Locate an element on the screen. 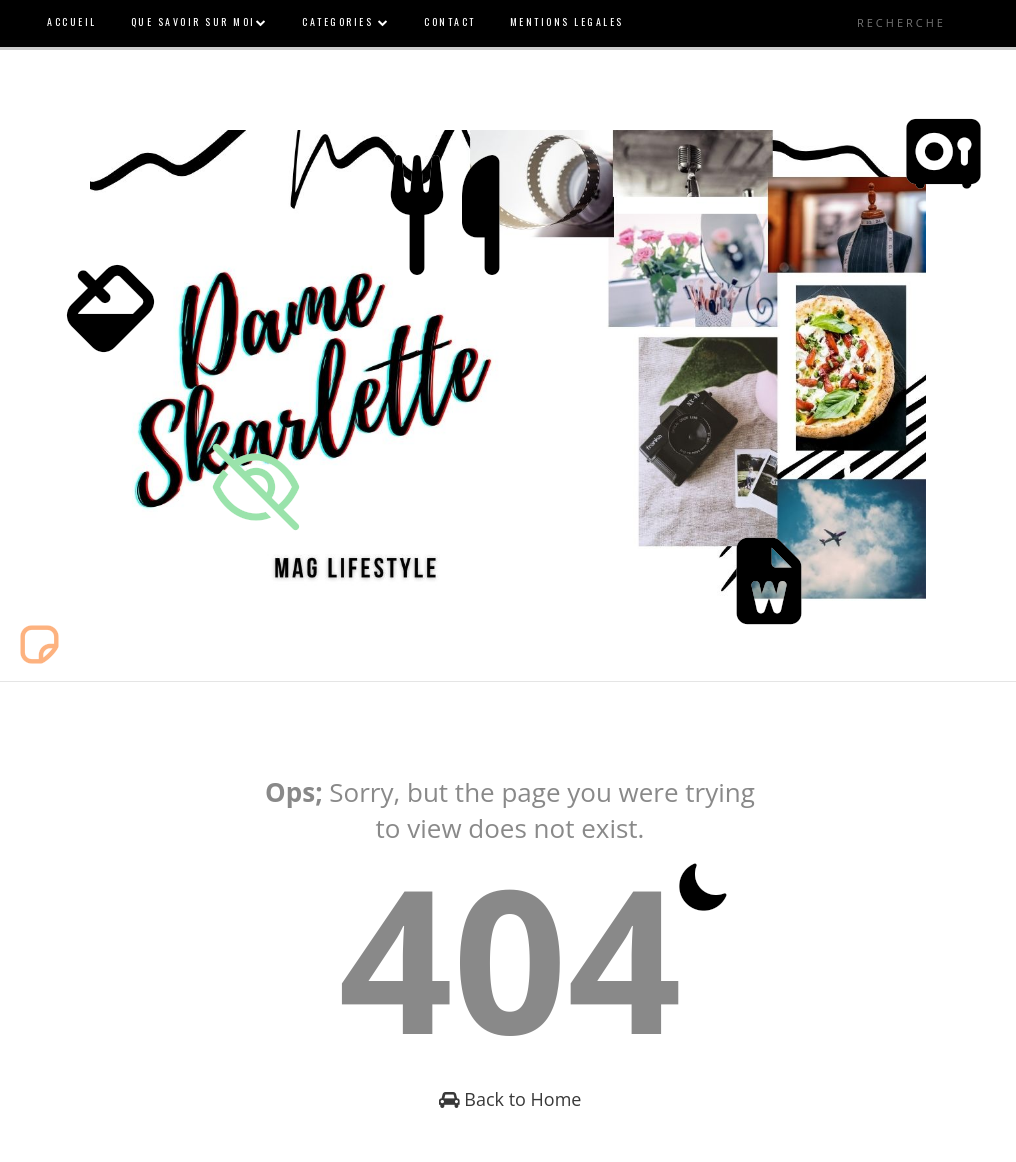 The width and height of the screenshot is (1016, 1162). fill an area with color is located at coordinates (110, 308).